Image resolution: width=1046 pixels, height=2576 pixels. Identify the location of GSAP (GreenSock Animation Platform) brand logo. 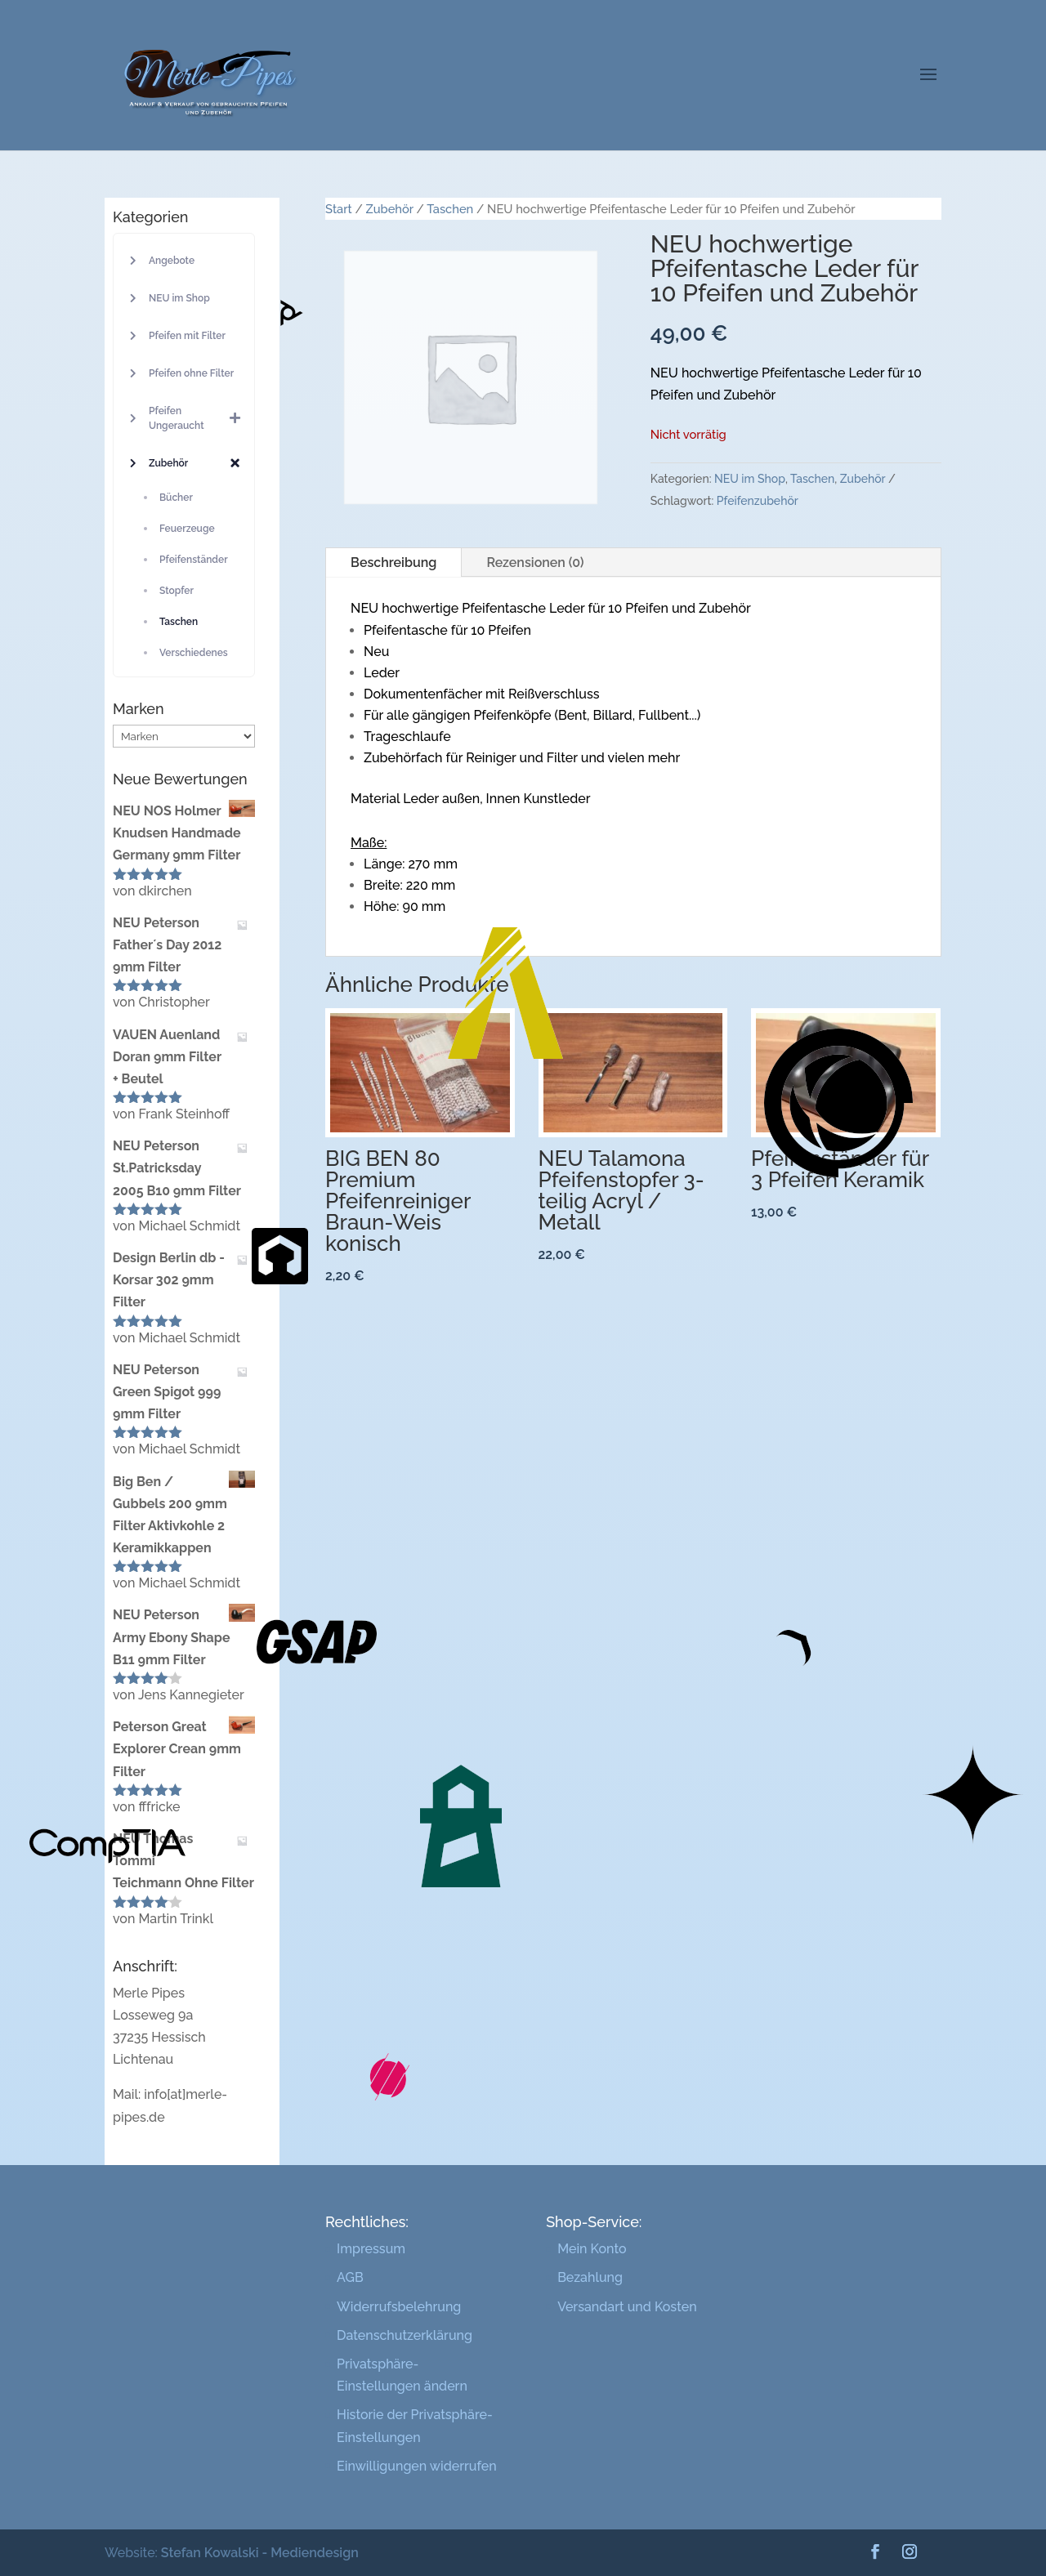
(316, 1641).